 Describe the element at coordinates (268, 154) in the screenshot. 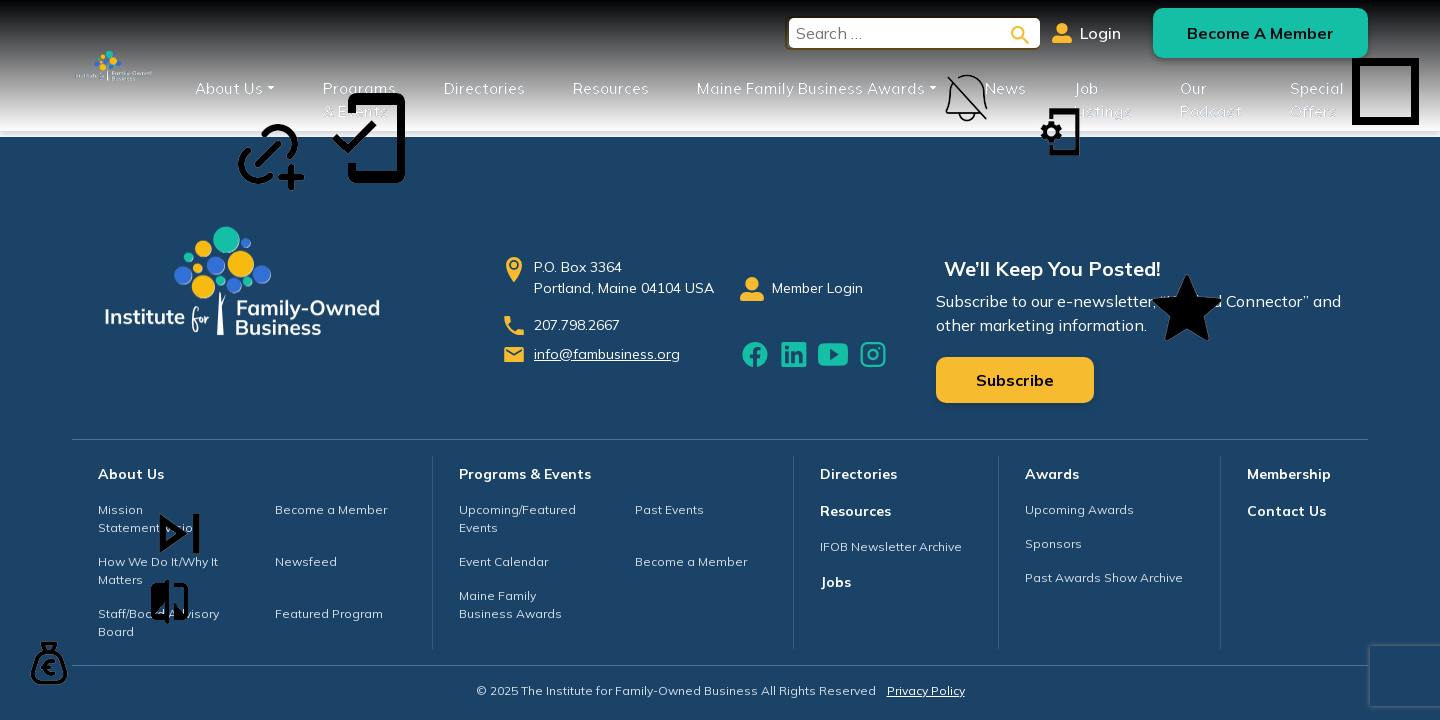

I see `add a new link or URL` at that location.